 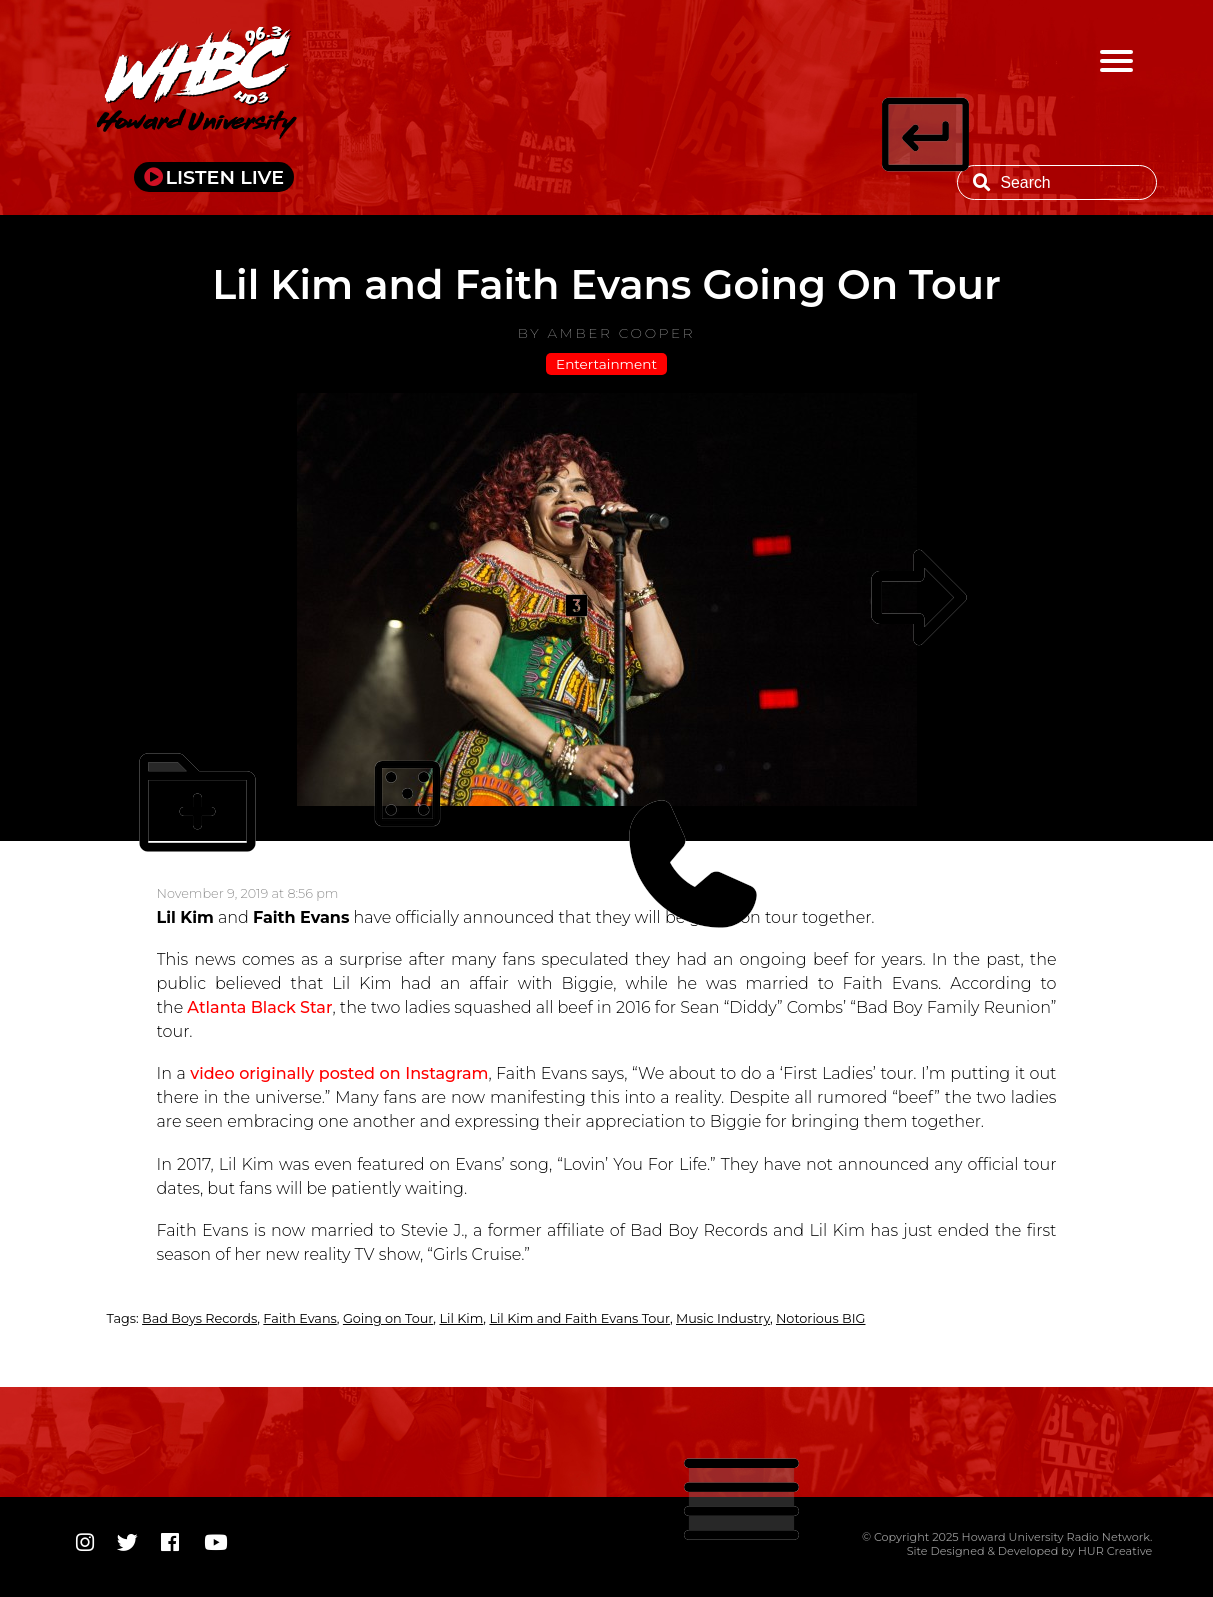 What do you see at coordinates (576, 605) in the screenshot?
I see `select option three from a numbered list` at bounding box center [576, 605].